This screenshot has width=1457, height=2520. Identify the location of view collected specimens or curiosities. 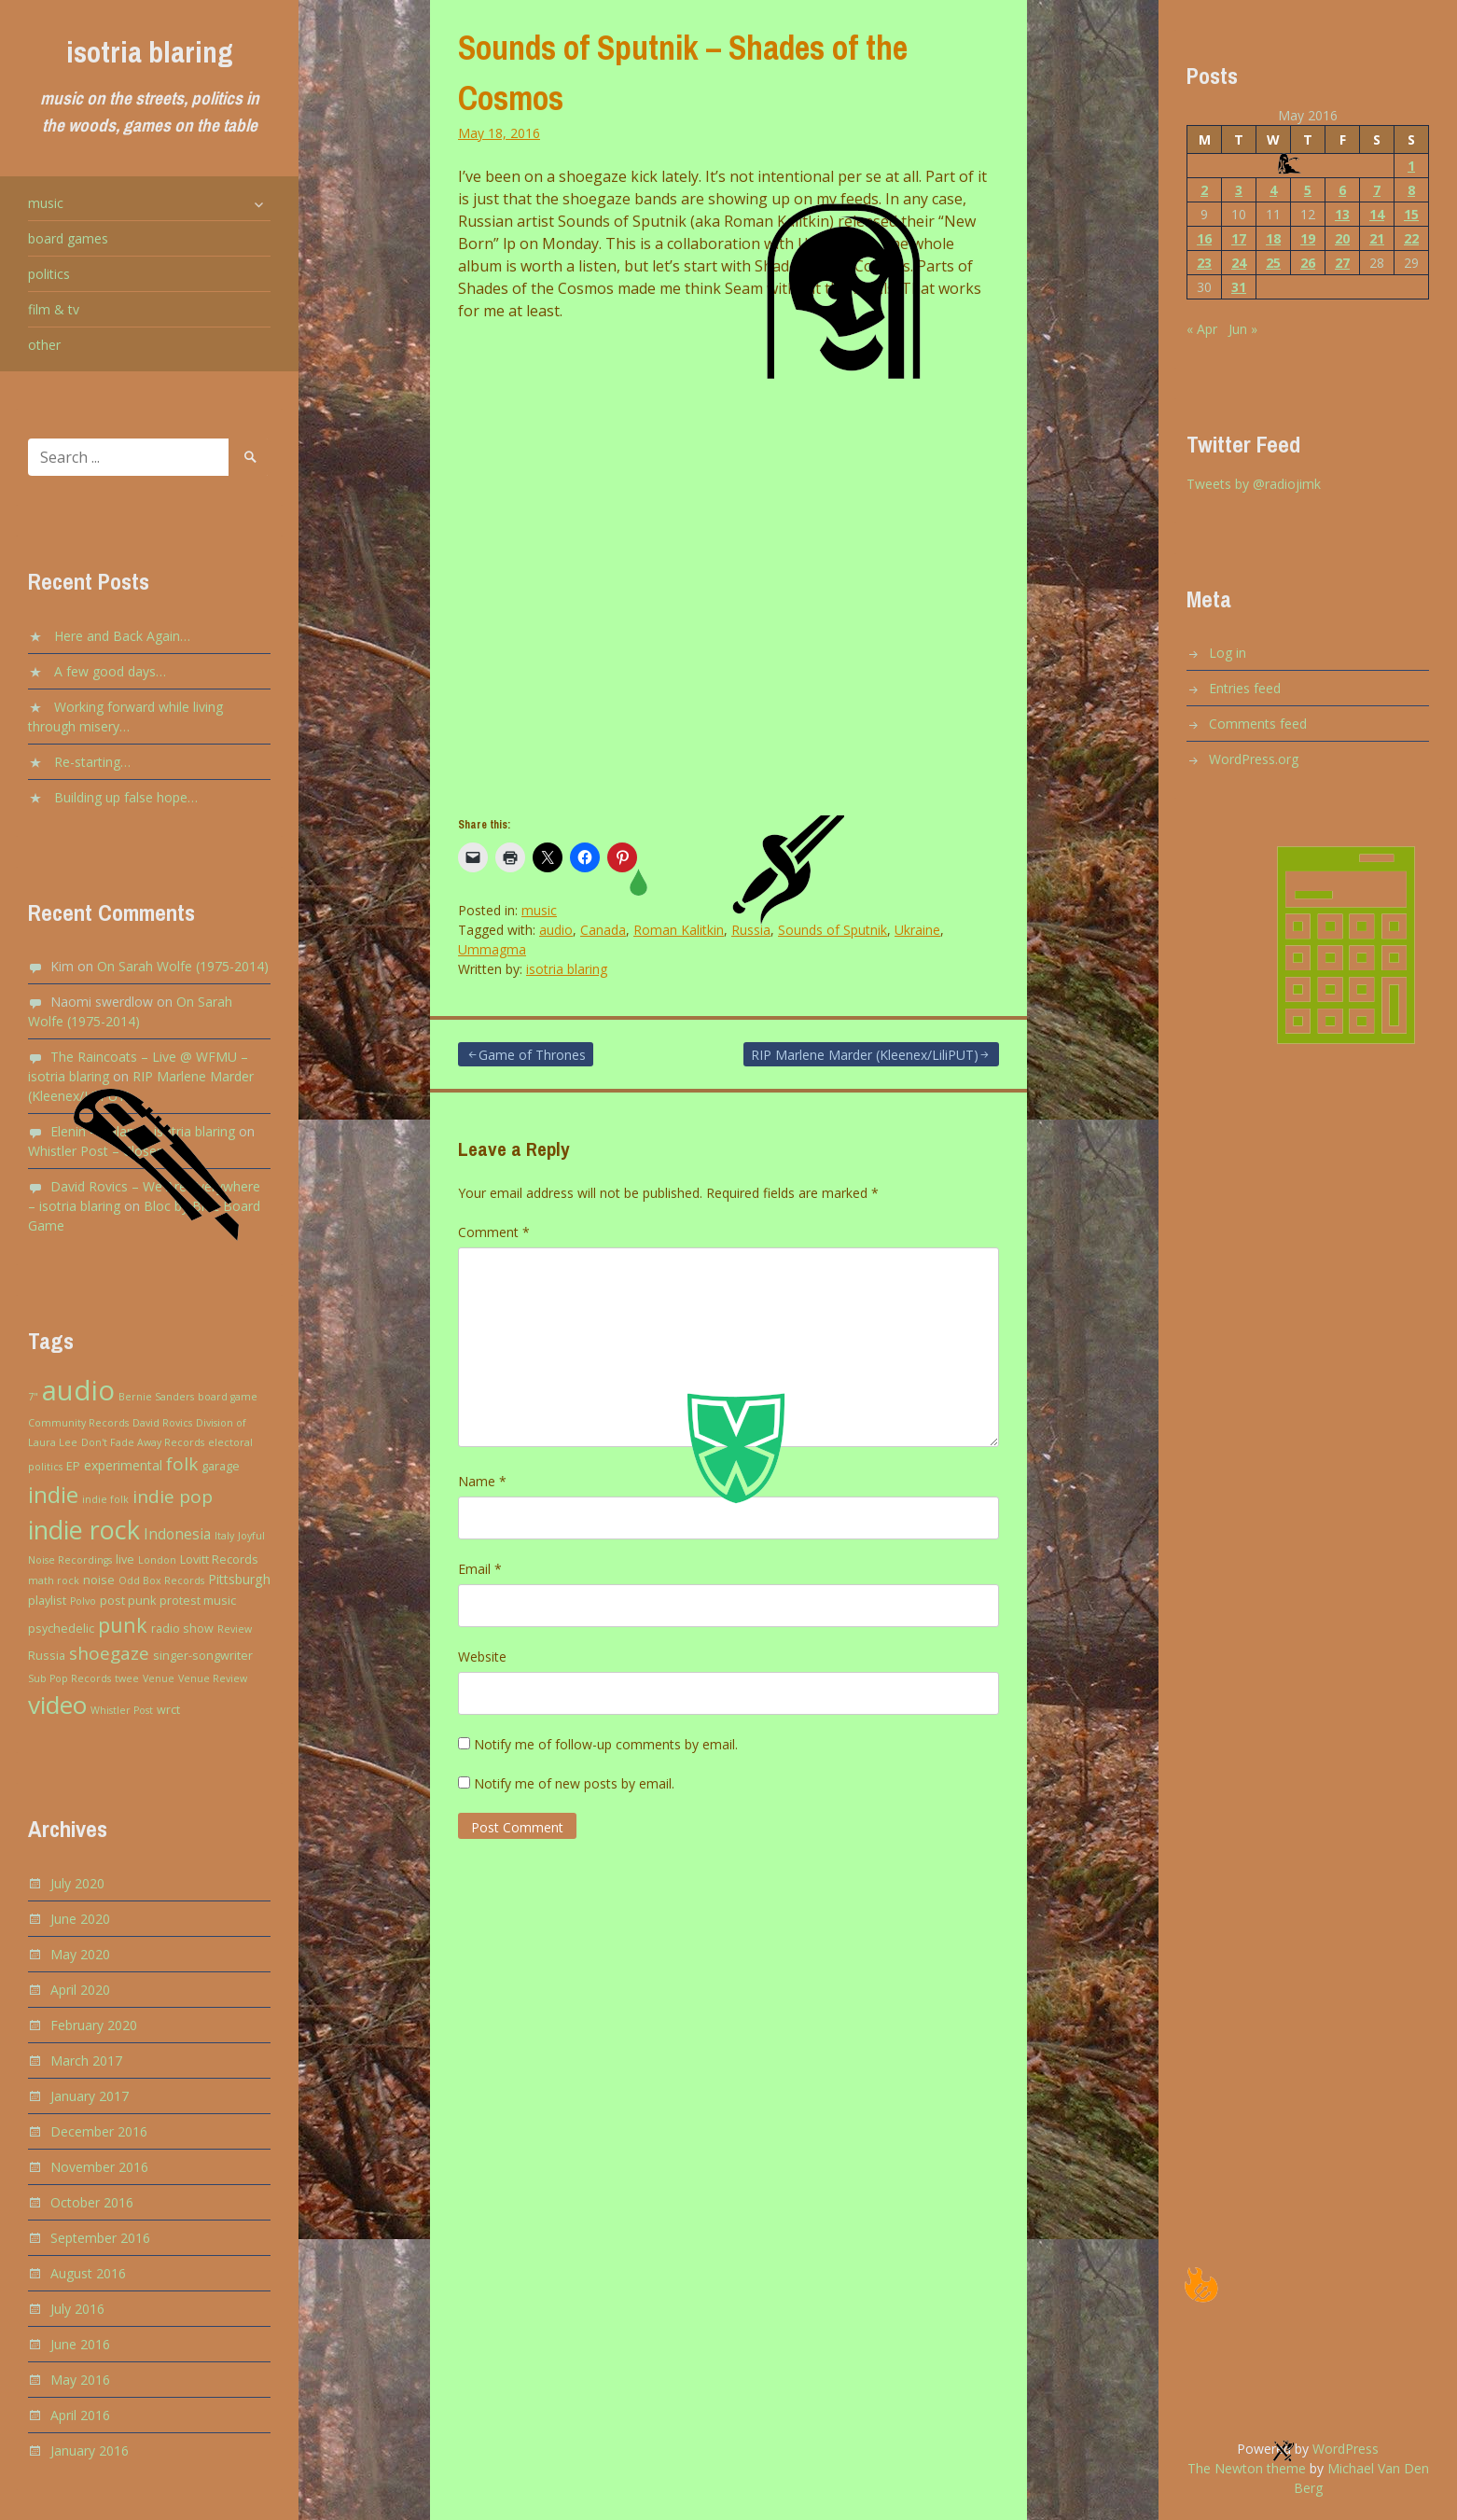
(844, 291).